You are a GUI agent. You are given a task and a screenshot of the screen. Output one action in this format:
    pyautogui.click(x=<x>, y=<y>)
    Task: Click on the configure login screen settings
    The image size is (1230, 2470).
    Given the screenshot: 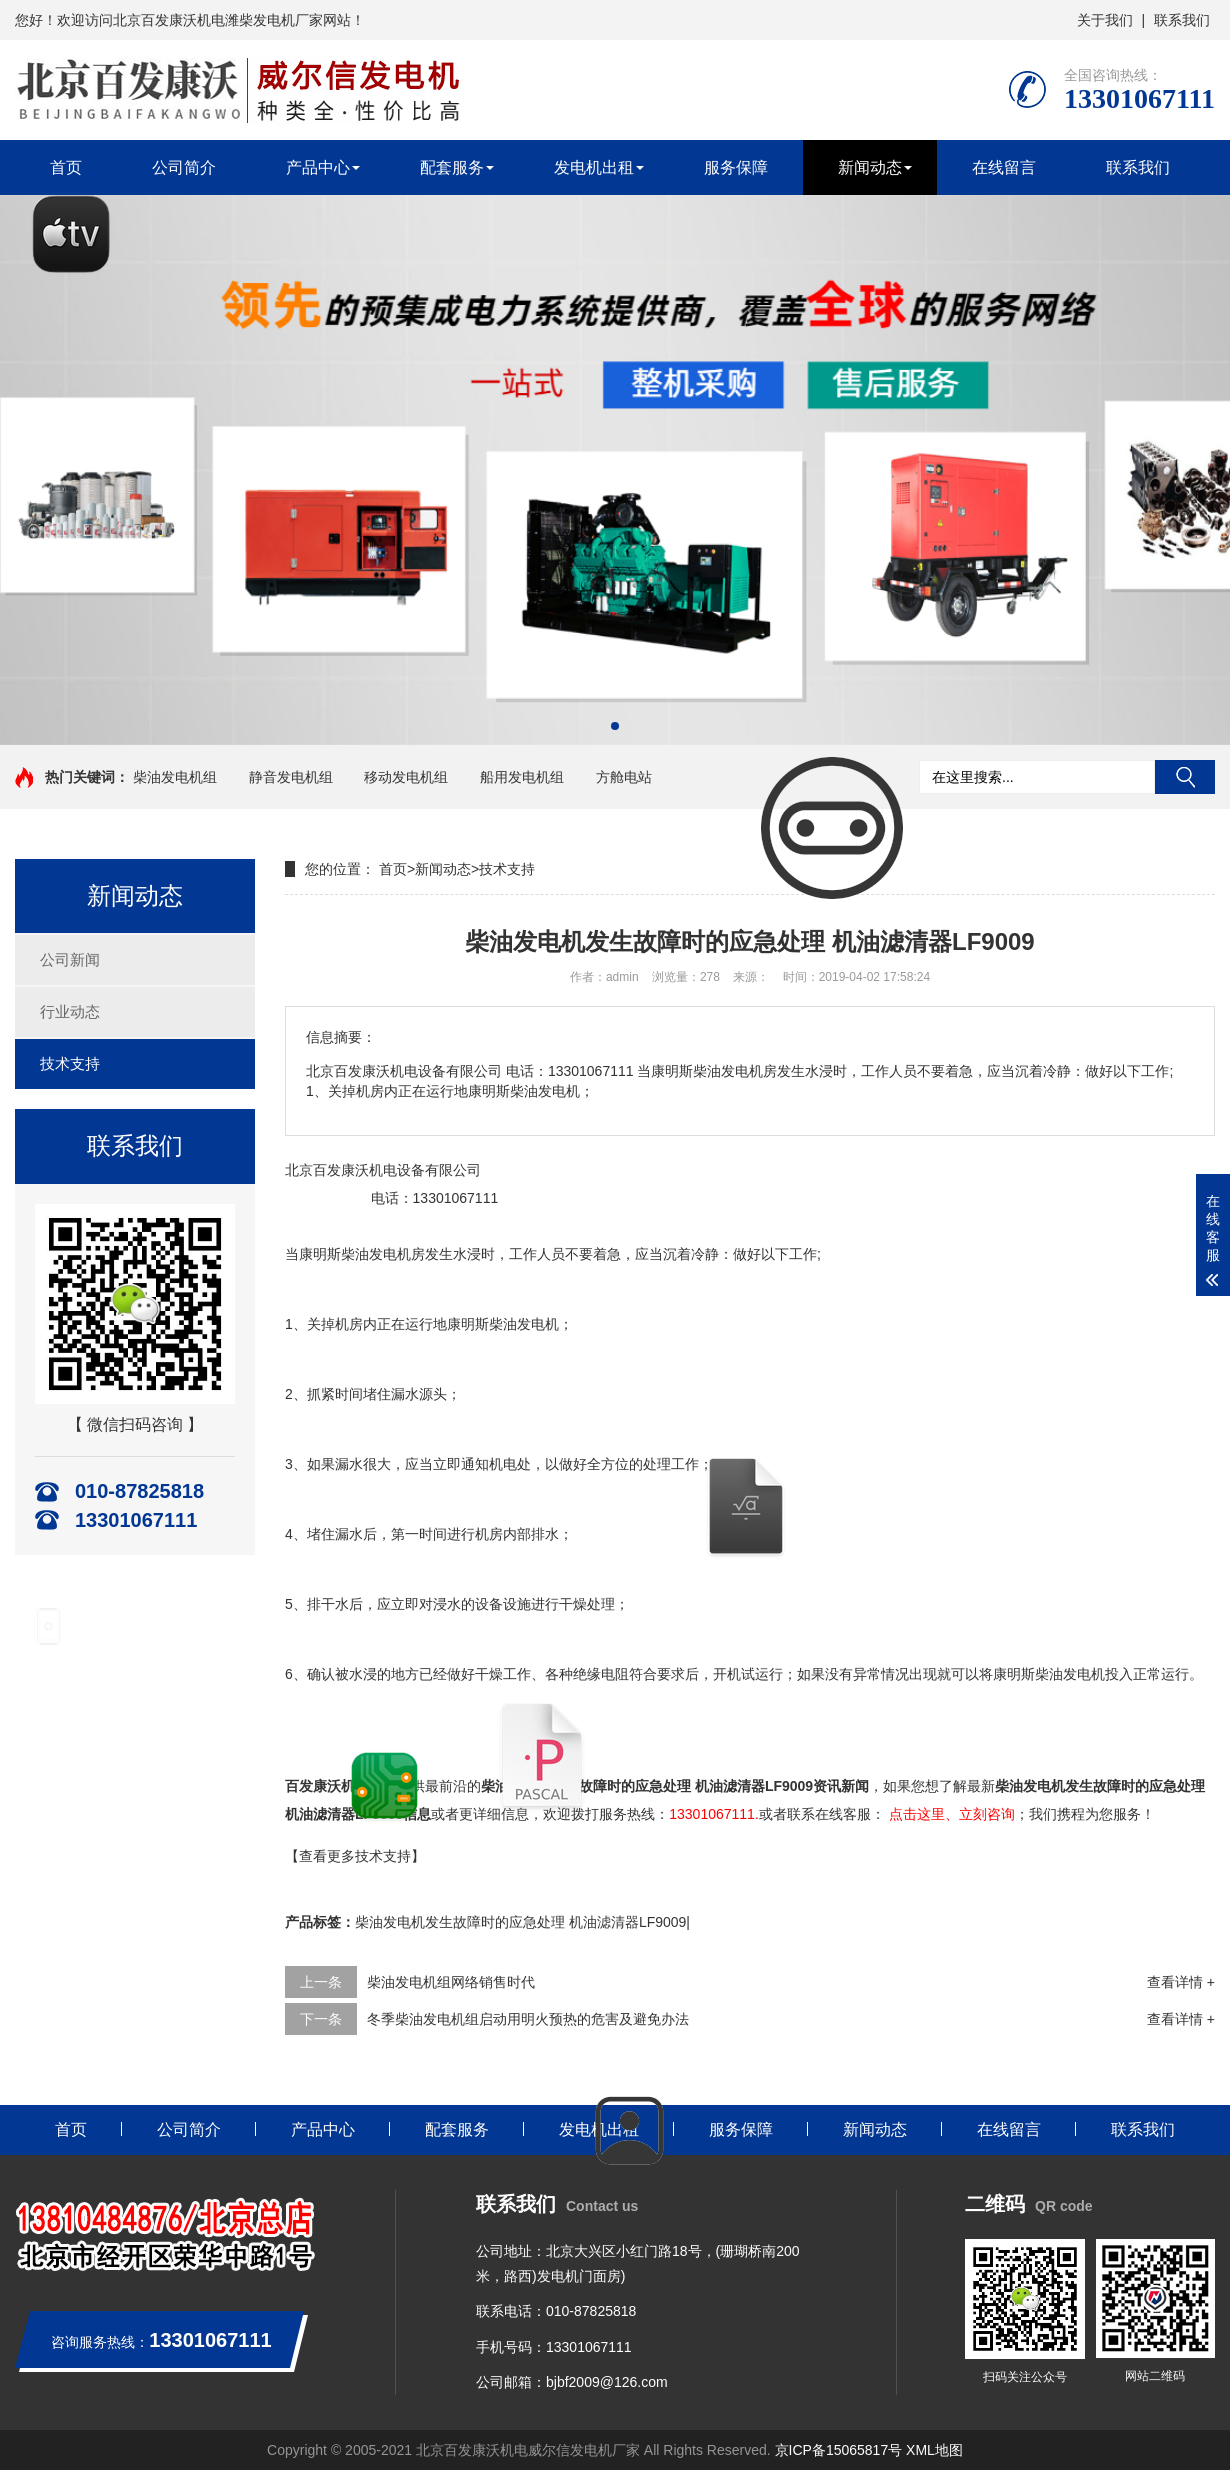 What is the action you would take?
    pyautogui.click(x=629, y=2130)
    